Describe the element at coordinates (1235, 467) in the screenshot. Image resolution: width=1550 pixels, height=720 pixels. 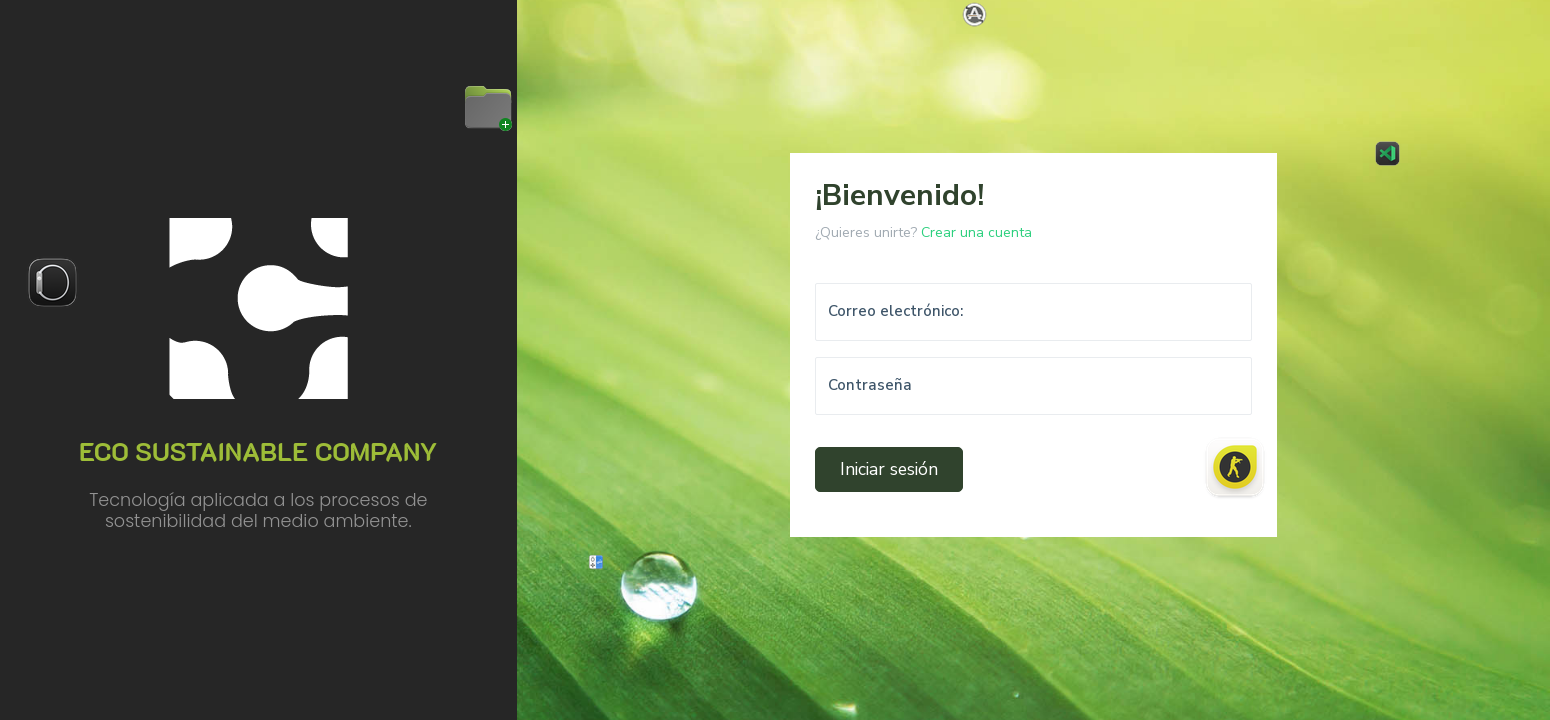
I see `launch counter-strike: condition zero` at that location.